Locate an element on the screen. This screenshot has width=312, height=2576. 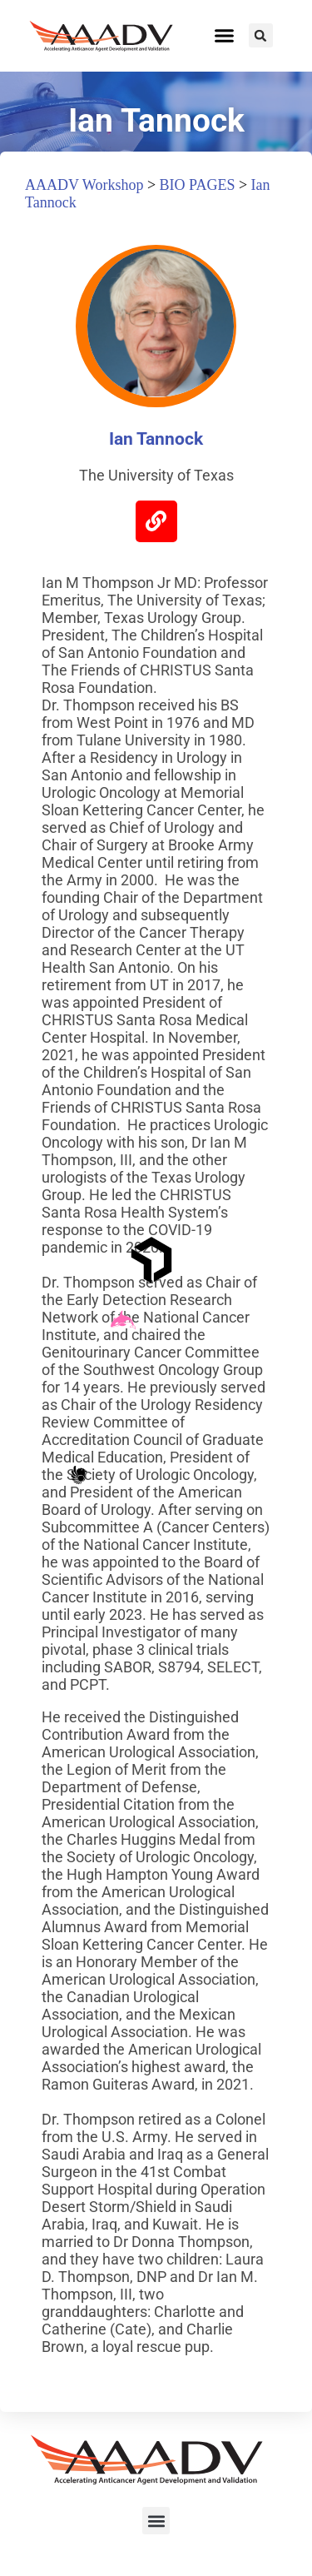
lion air airline logo is located at coordinates (79, 1475).